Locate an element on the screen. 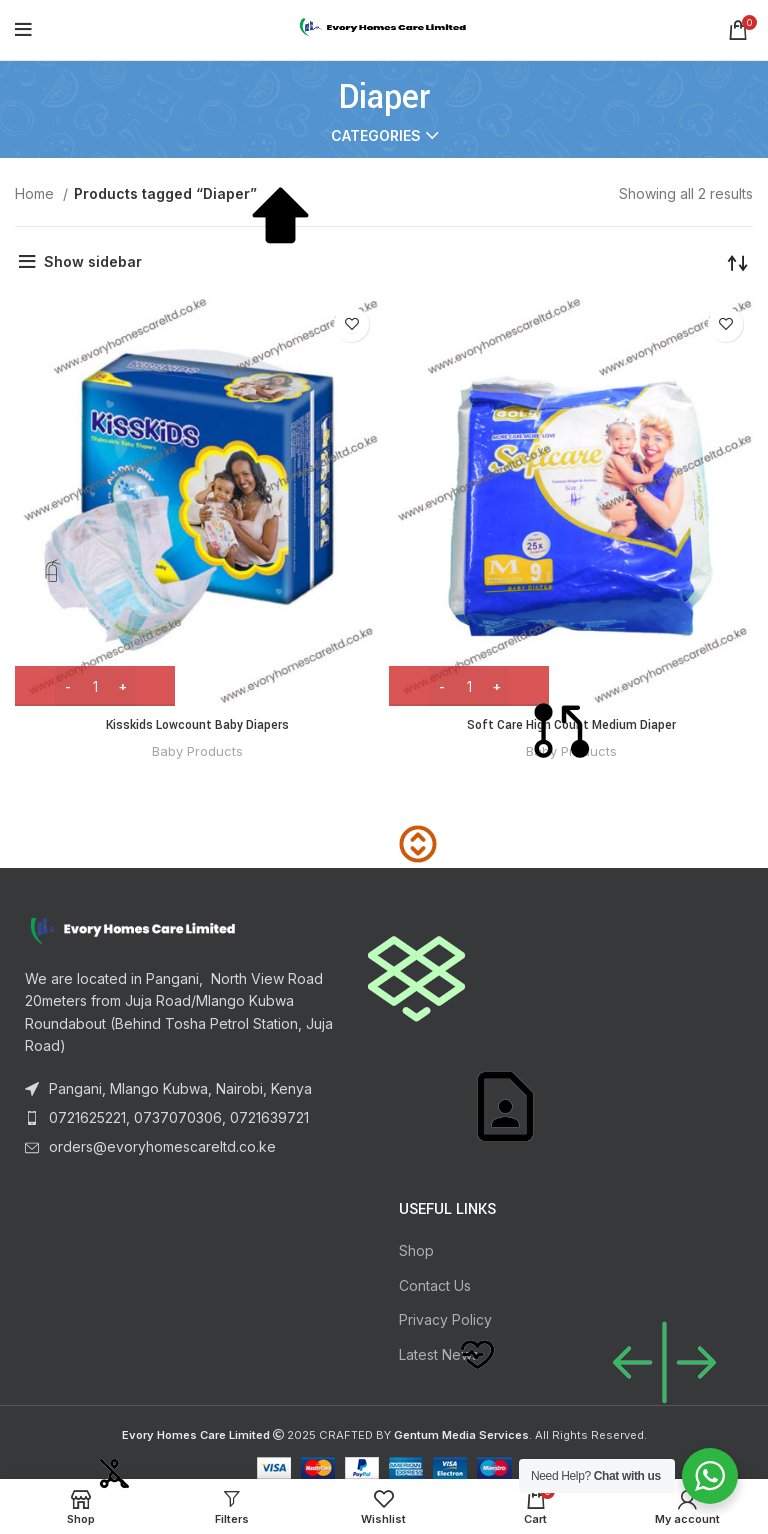 The image size is (768, 1534). upload a file or content is located at coordinates (280, 217).